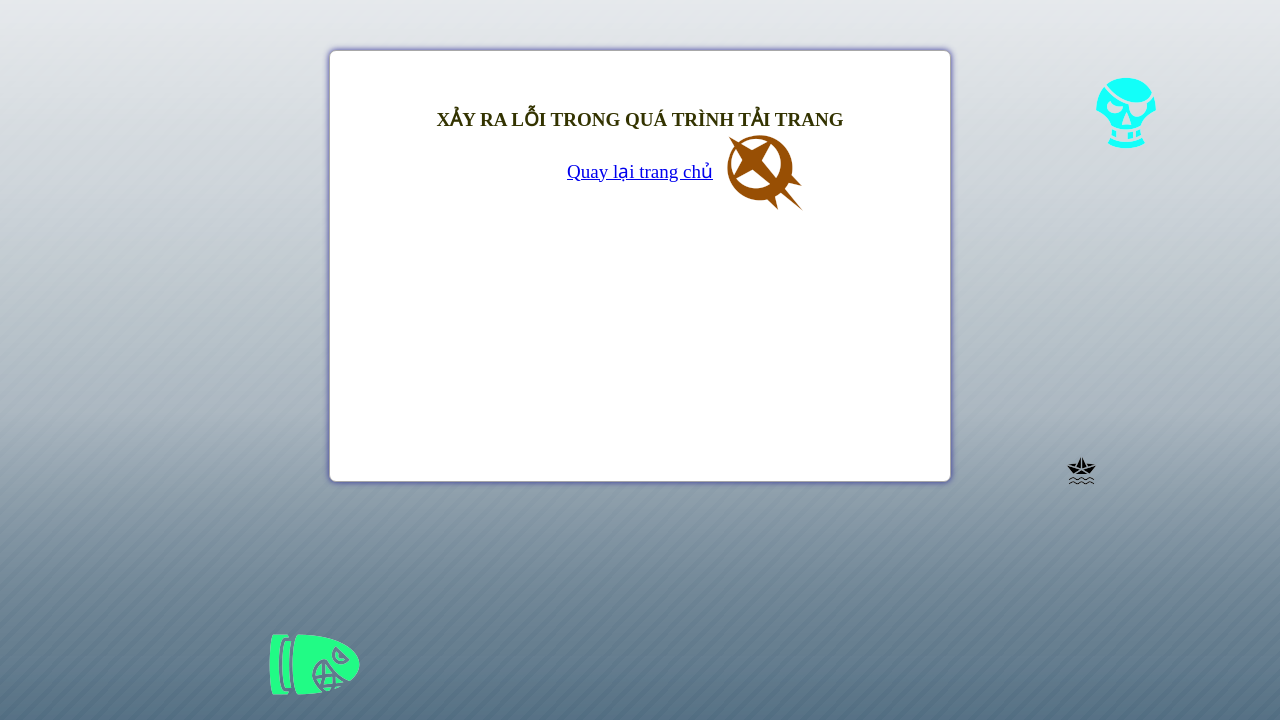  I want to click on bullet bill character from mario games, so click(314, 664).